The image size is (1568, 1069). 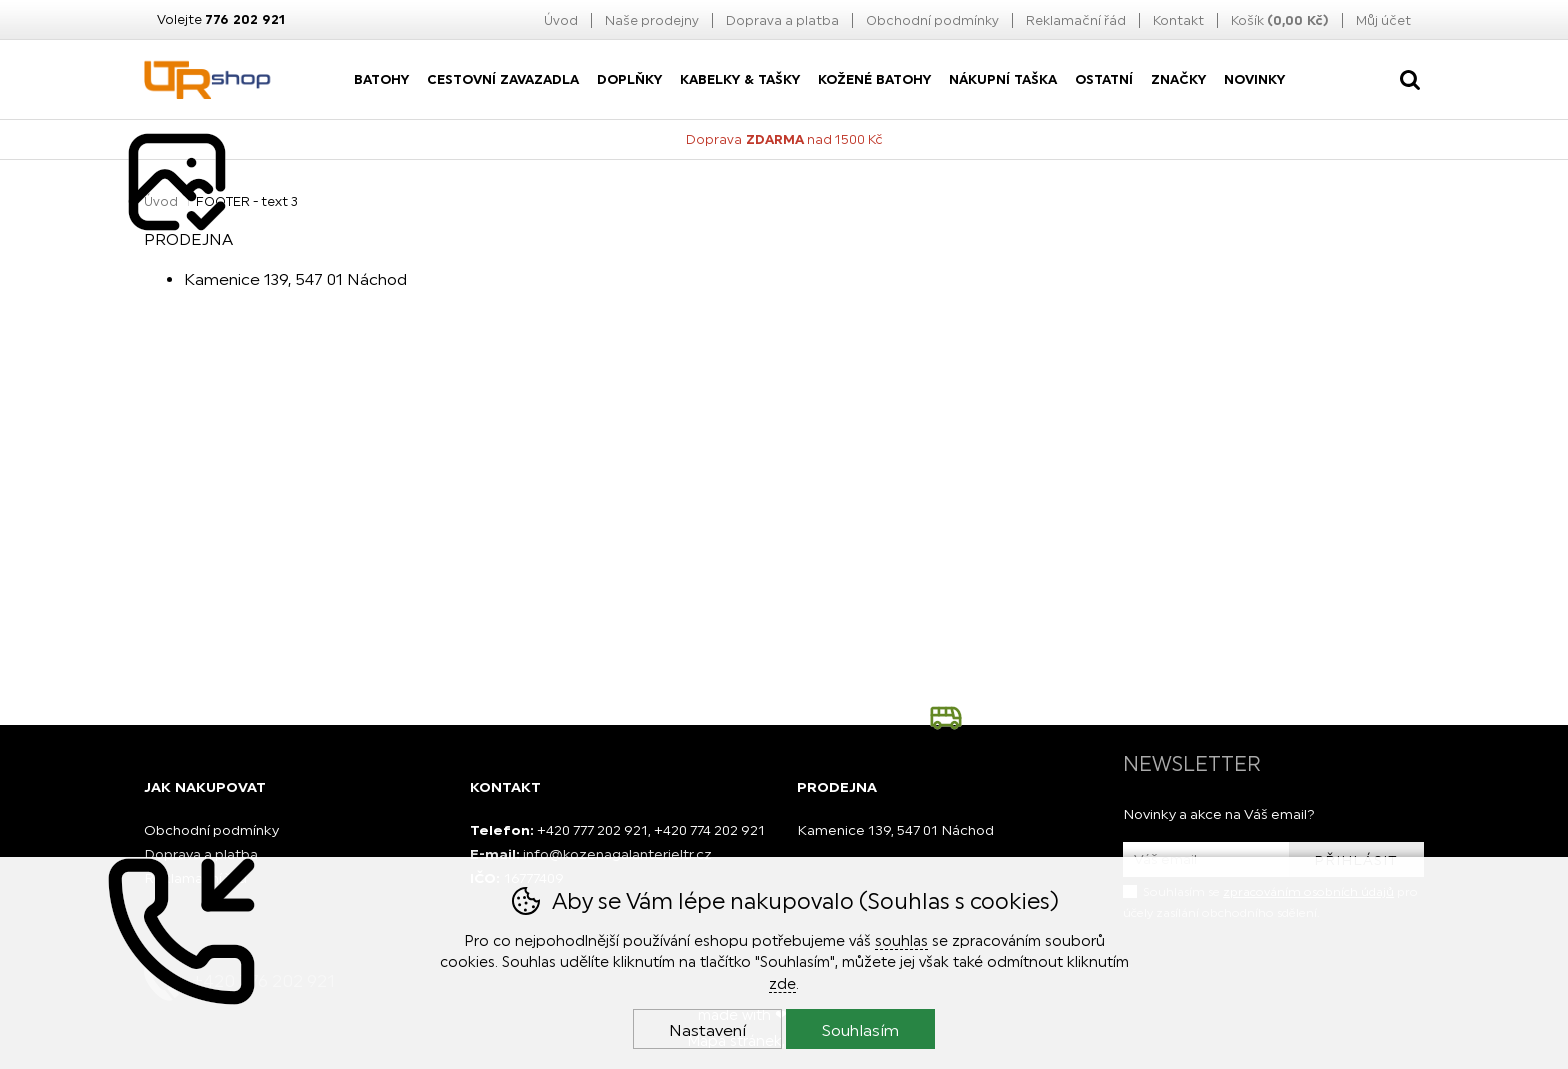 I want to click on incoming call notification, so click(x=181, y=931).